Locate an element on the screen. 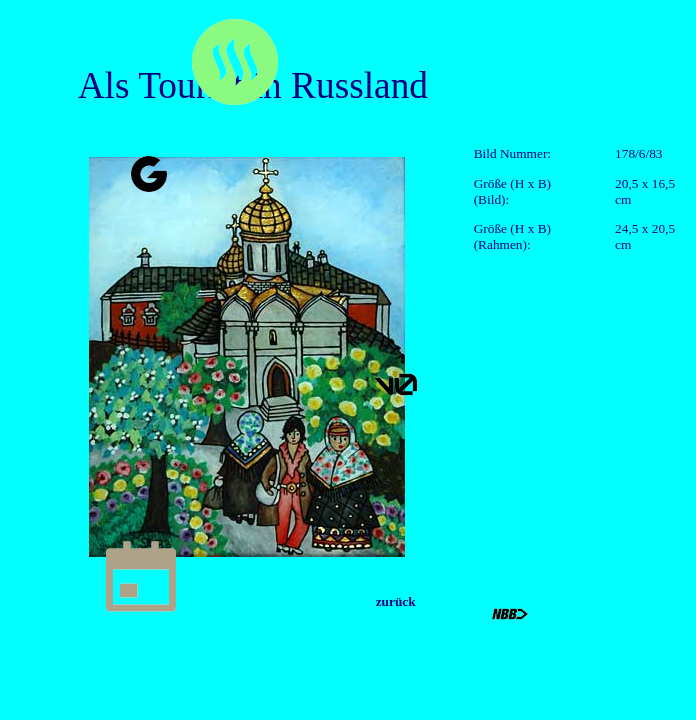  steem blockchain platform logo is located at coordinates (235, 62).